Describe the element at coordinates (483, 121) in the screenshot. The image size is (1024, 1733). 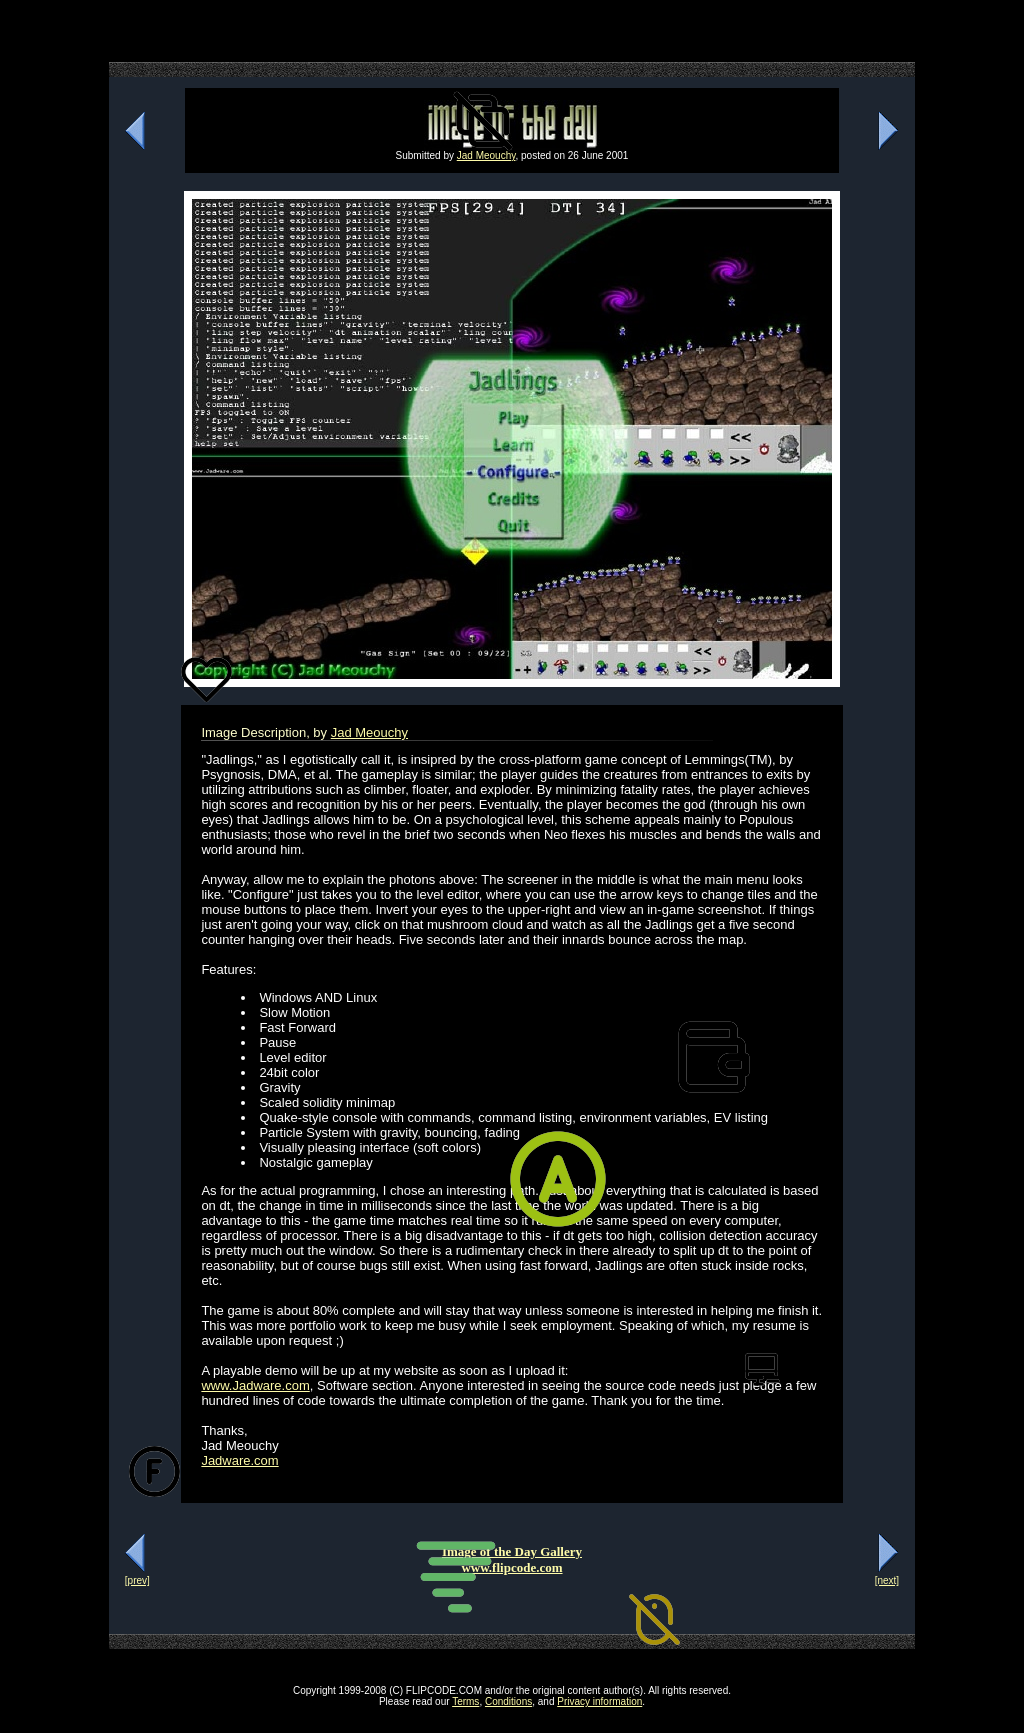
I see `copy function disabled or unavailable` at that location.